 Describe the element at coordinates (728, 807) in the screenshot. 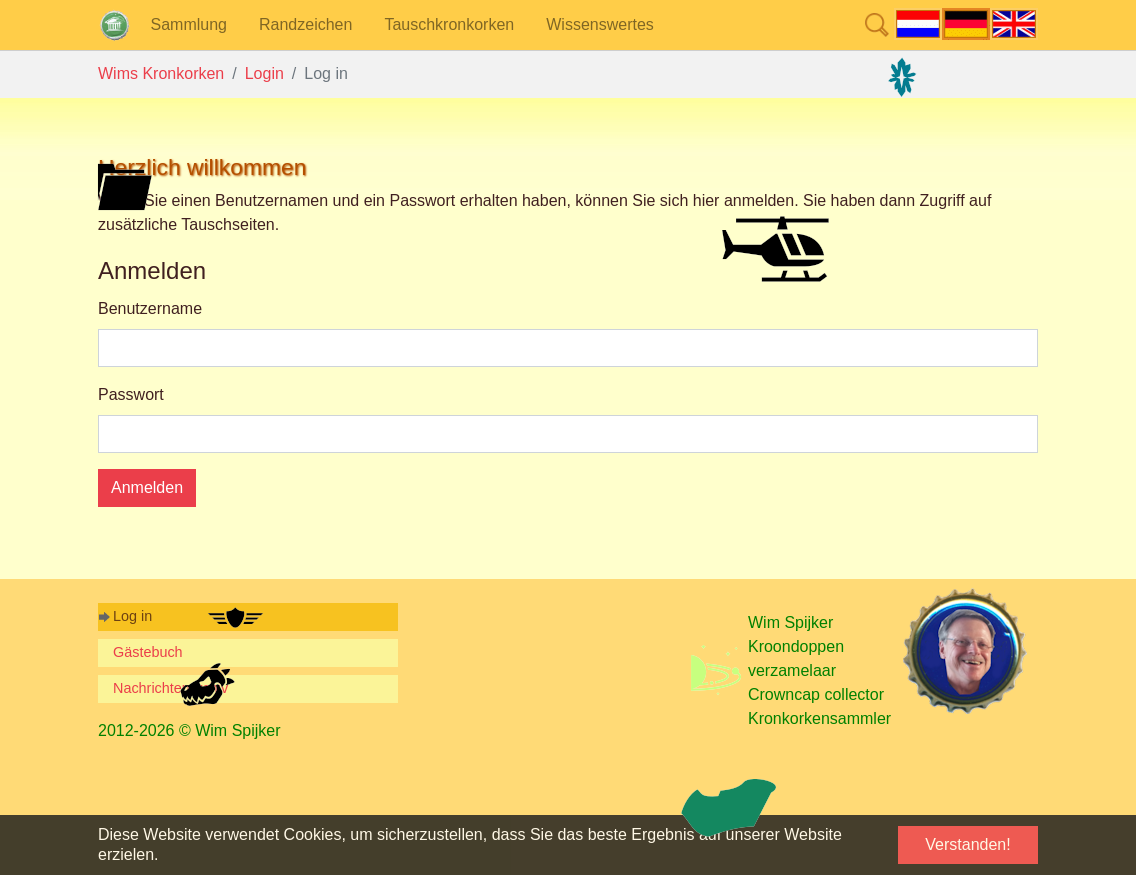

I see `select hungary as your country or region` at that location.